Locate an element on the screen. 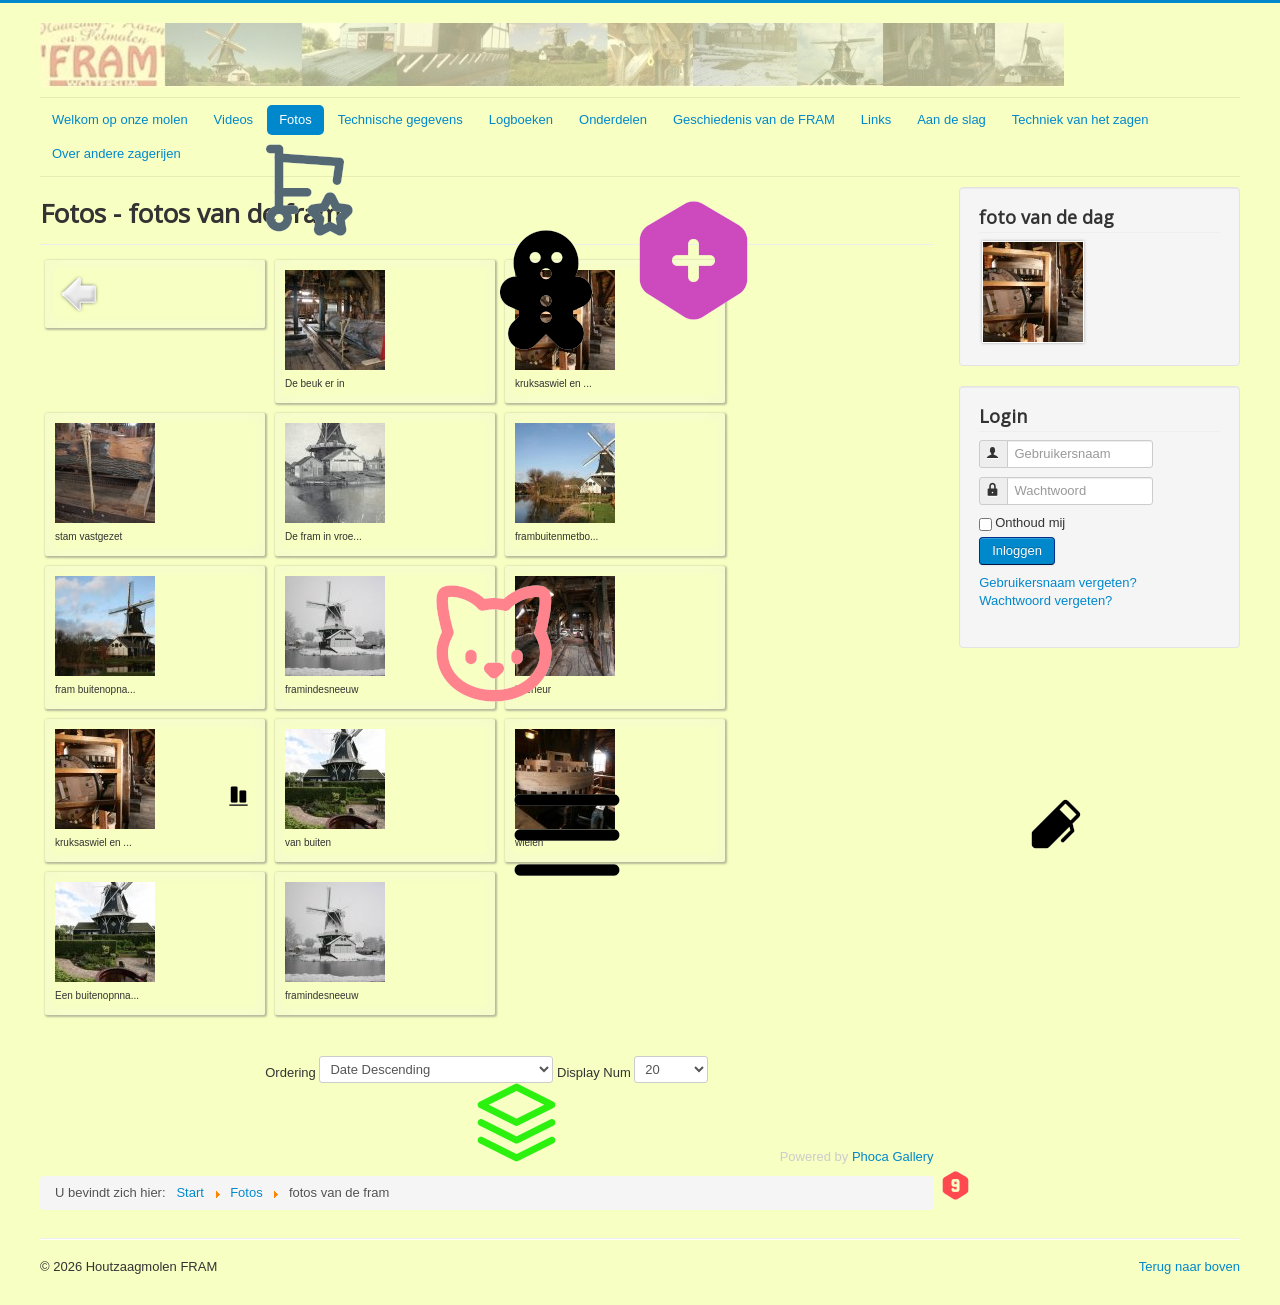  access pet-related features or settings is located at coordinates (494, 644).